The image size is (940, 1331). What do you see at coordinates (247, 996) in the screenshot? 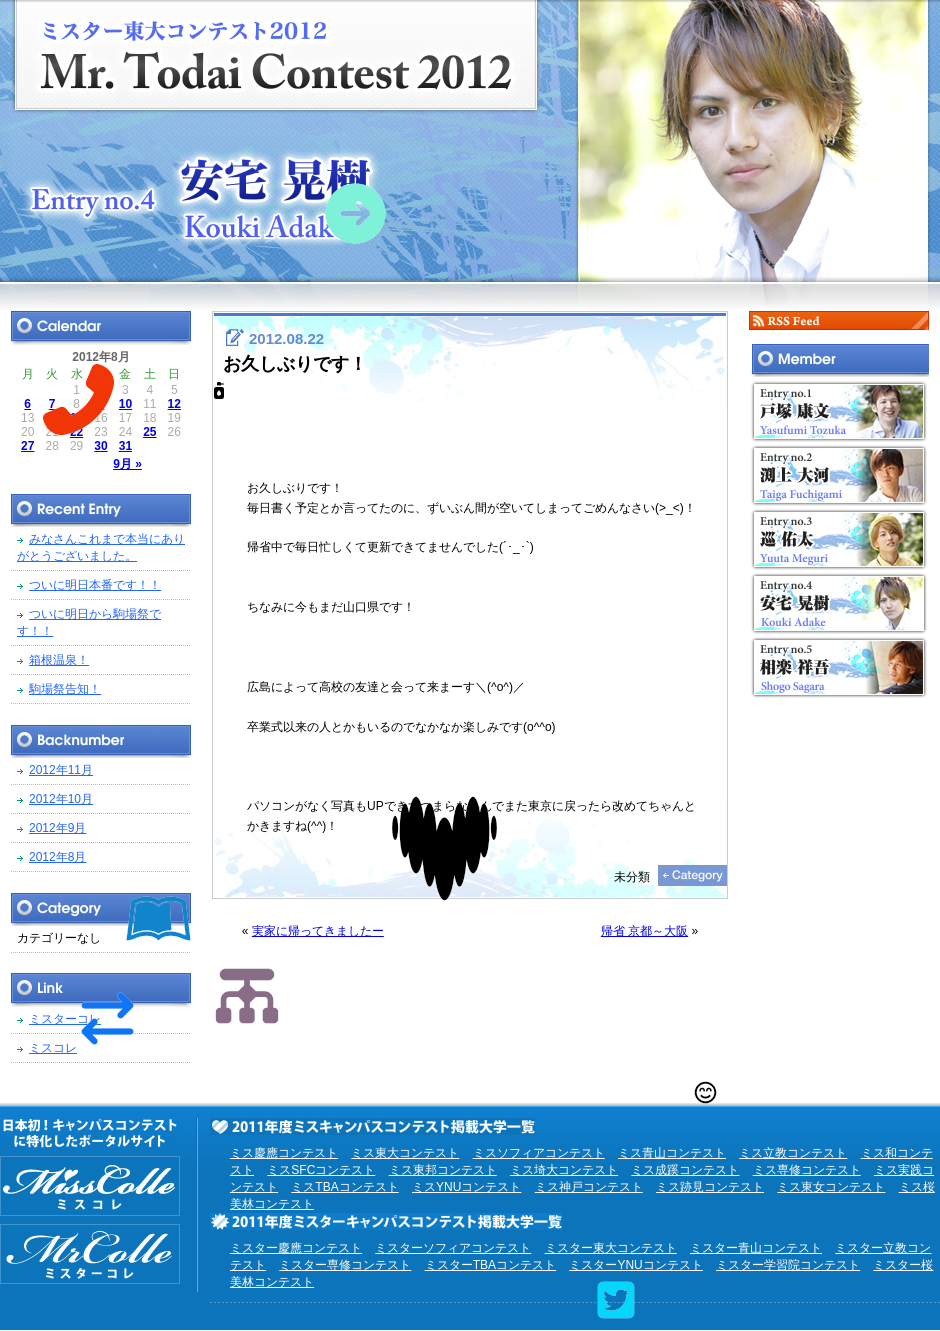
I see `view organizational hierarchy or structure` at bounding box center [247, 996].